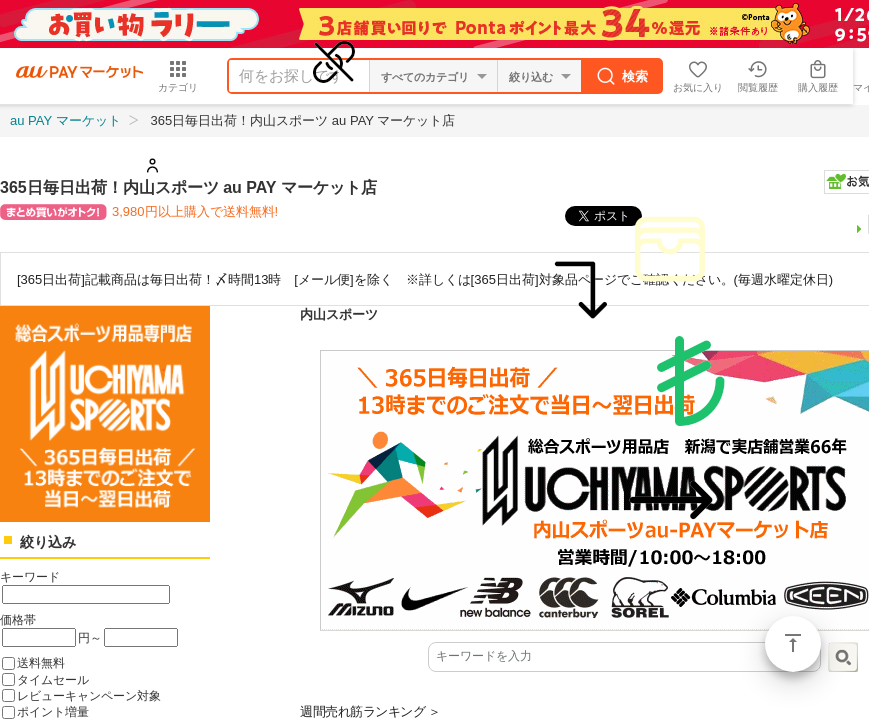 Image resolution: width=869 pixels, height=720 pixels. Describe the element at coordinates (581, 290) in the screenshot. I see `navigate to the next line or section below` at that location.